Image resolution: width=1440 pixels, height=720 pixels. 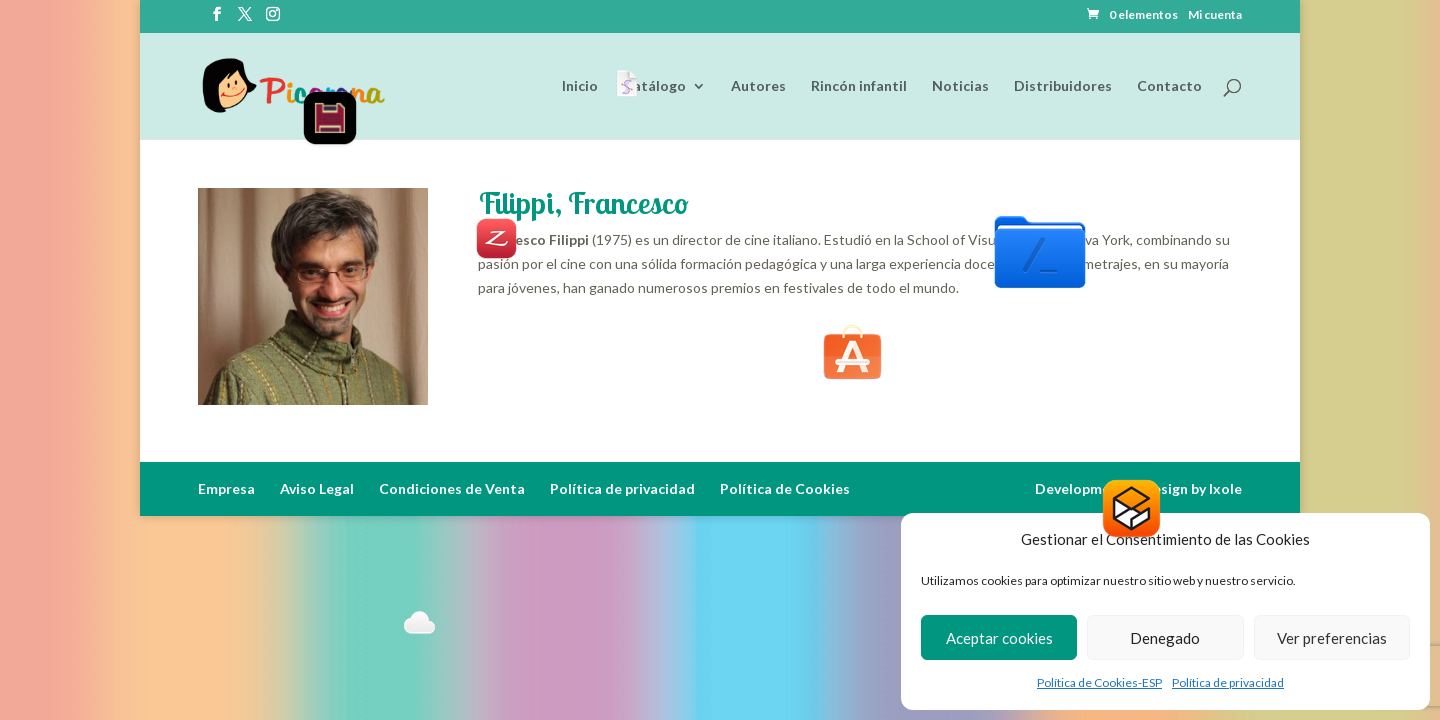 What do you see at coordinates (496, 238) in the screenshot?
I see `open zeal offline documentation browser` at bounding box center [496, 238].